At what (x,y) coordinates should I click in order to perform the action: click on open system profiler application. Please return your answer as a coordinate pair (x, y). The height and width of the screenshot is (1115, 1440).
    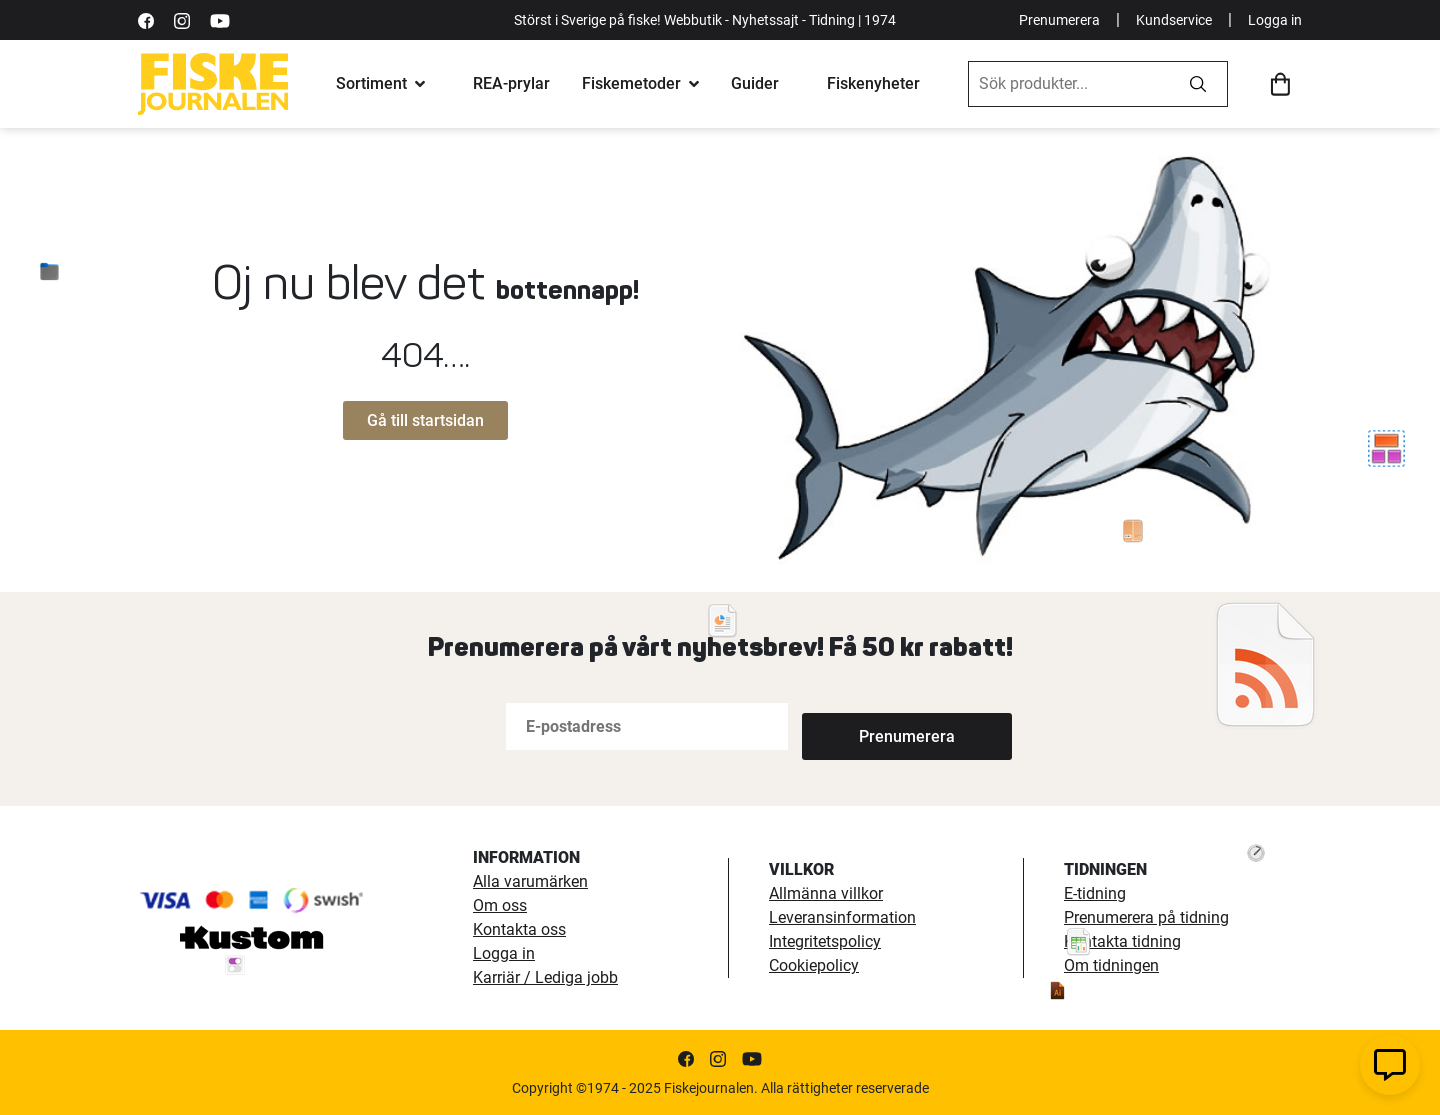
    Looking at the image, I should click on (1256, 853).